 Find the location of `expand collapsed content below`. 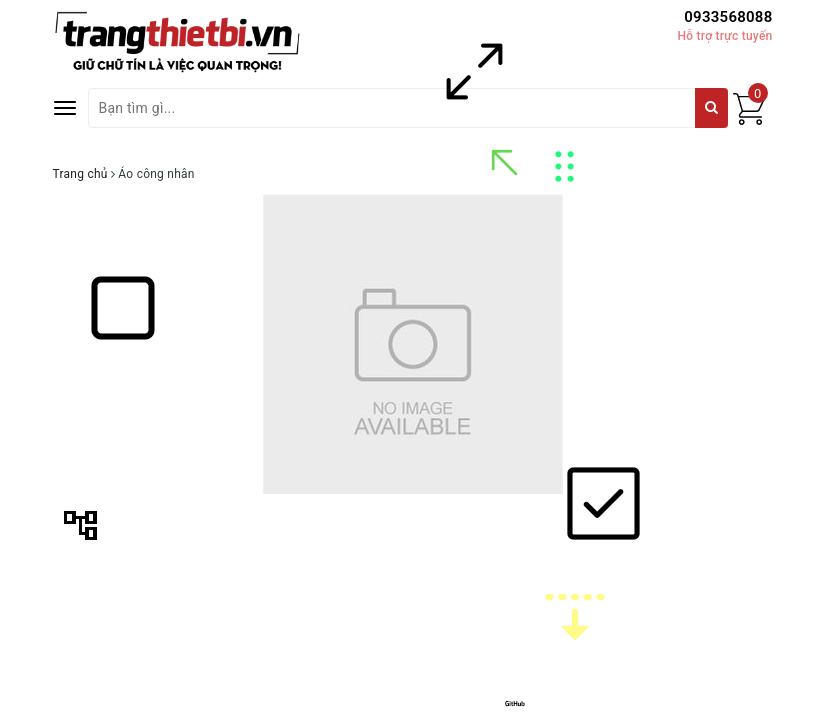

expand collapsed content below is located at coordinates (575, 613).